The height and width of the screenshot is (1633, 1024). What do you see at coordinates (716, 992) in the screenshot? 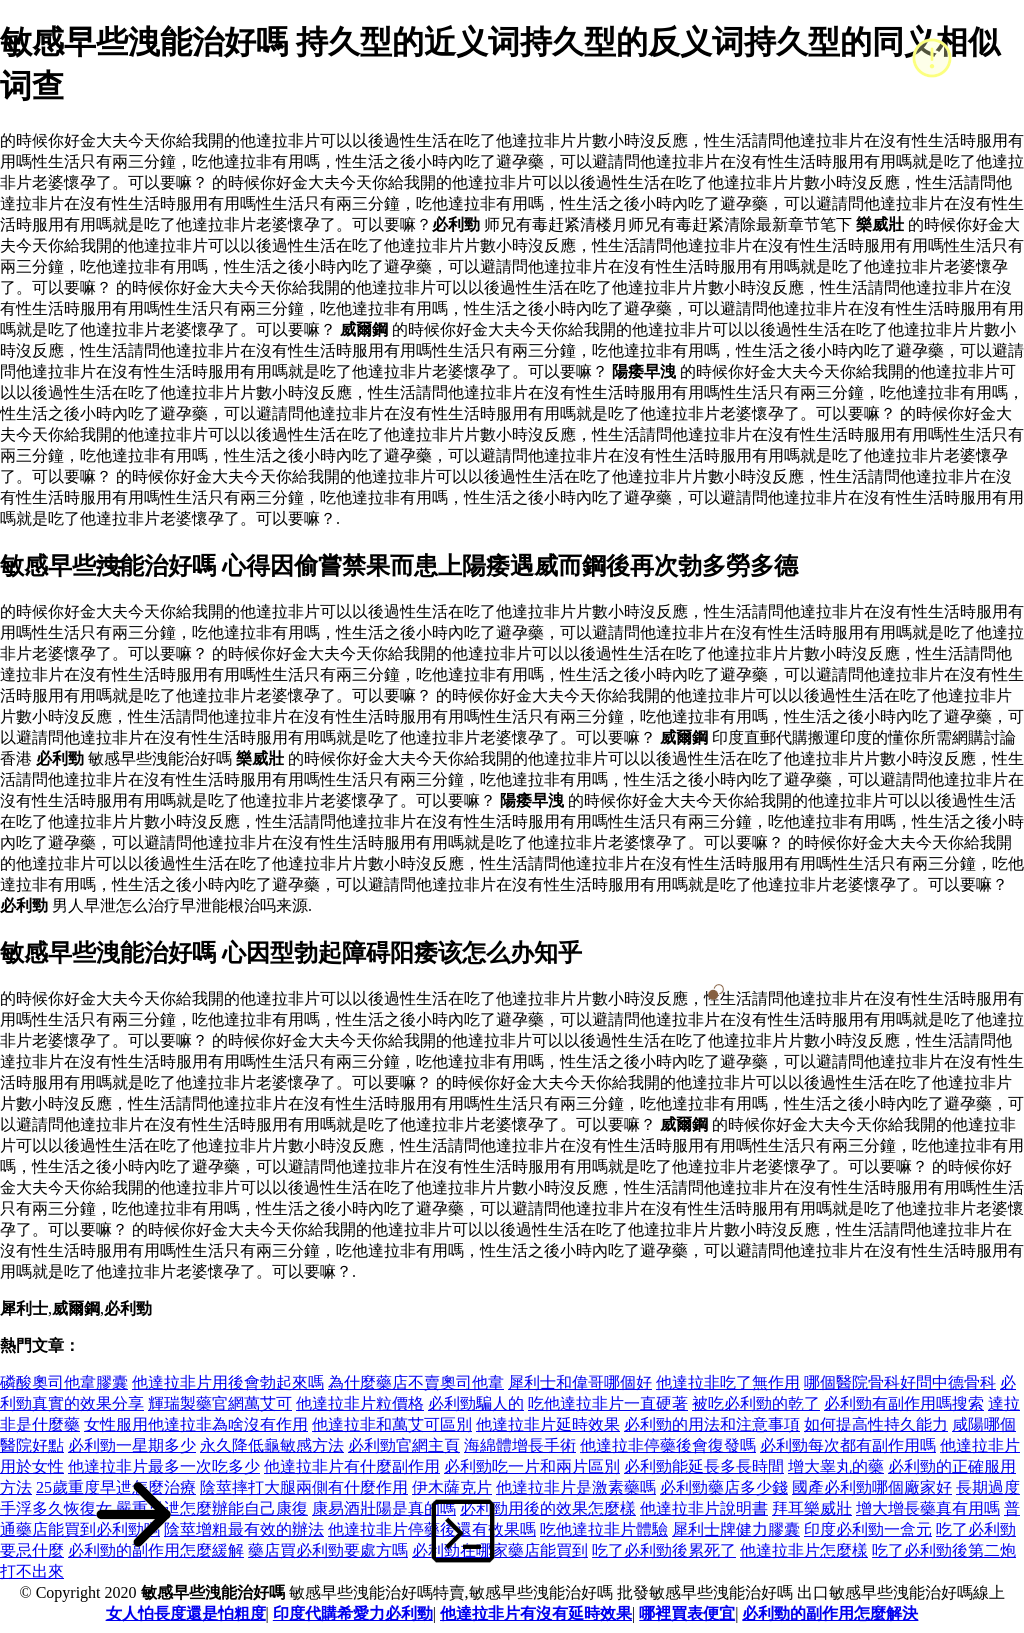
I see `activate or enable breakpoints in the debugger` at bounding box center [716, 992].